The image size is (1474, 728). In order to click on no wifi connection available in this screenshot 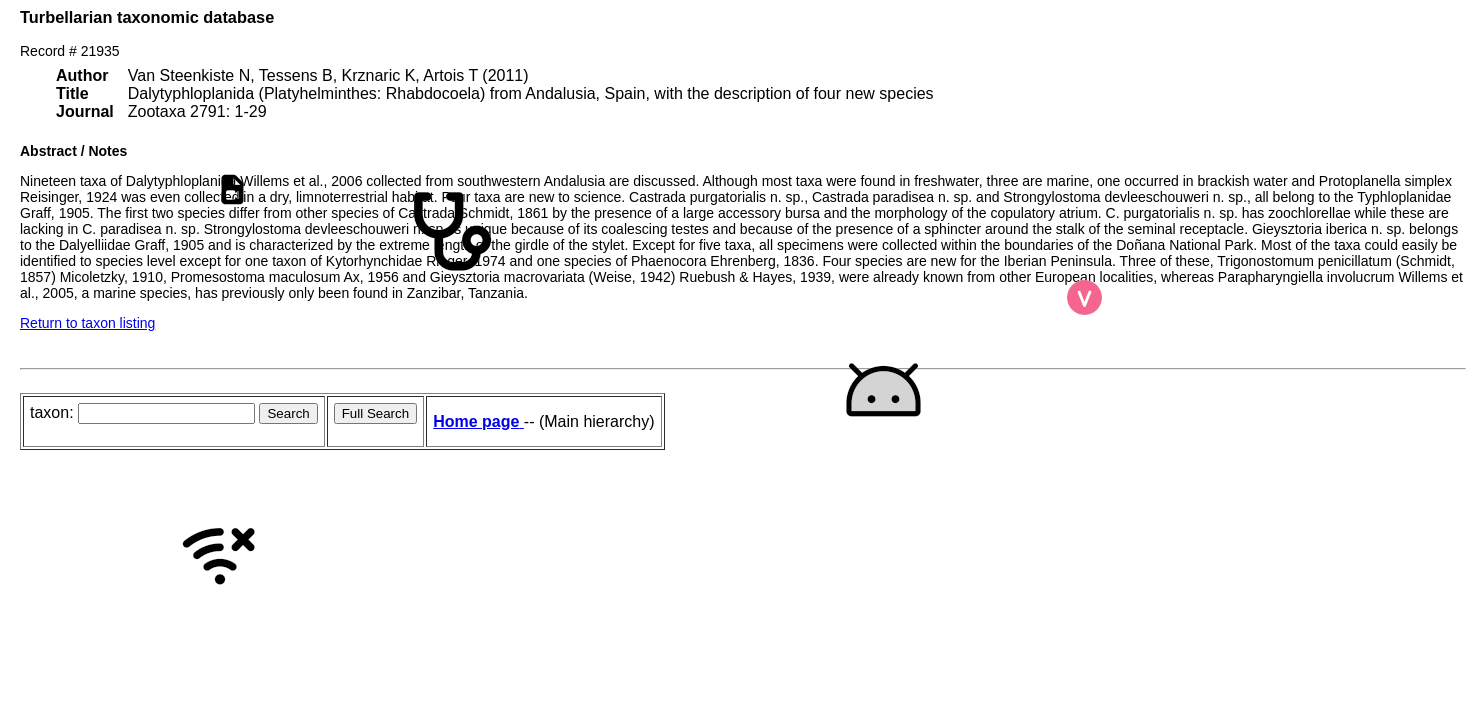, I will do `click(220, 555)`.